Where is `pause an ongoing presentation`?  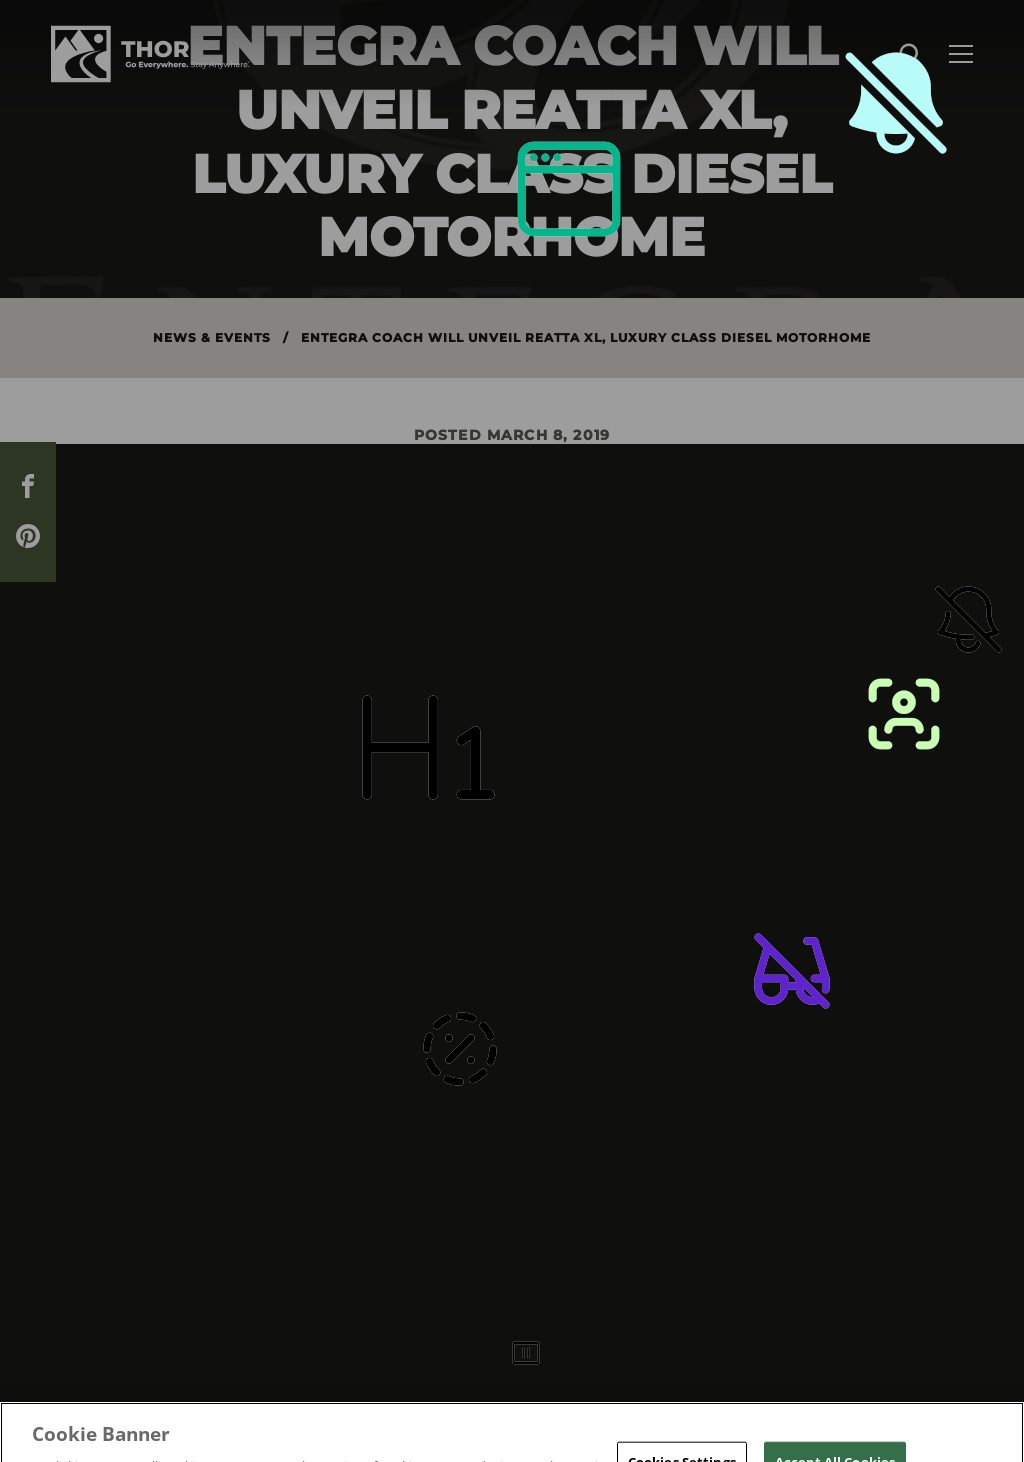 pause an ongoing presentation is located at coordinates (526, 1353).